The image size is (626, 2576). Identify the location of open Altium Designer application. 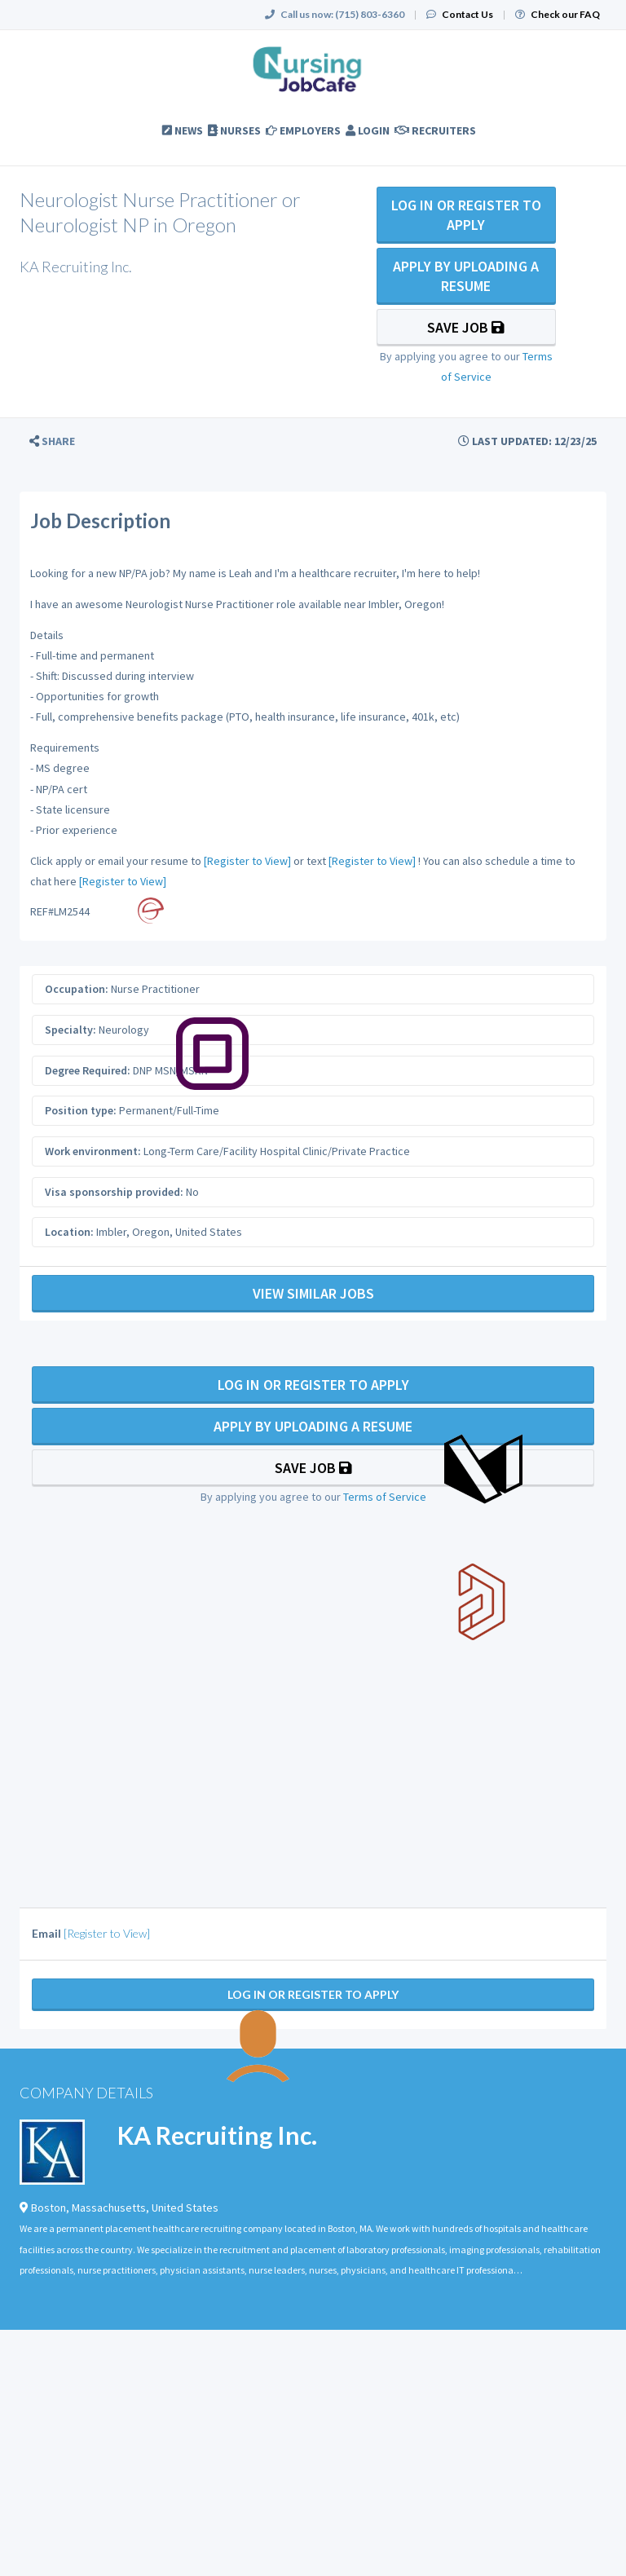
(482, 1602).